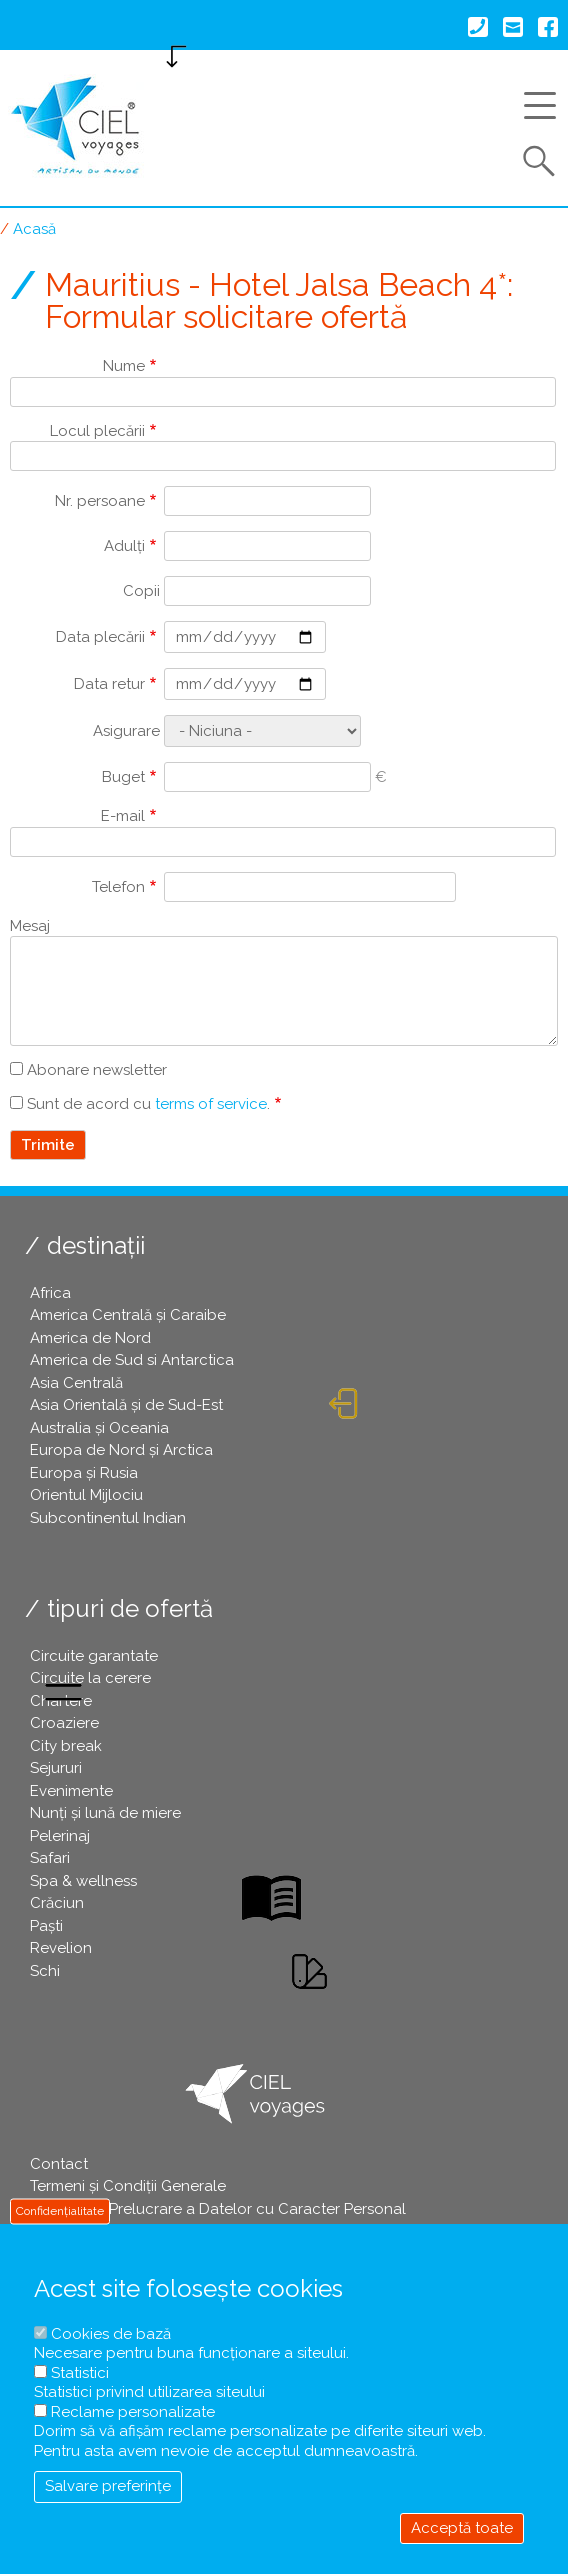 The image size is (568, 2574). What do you see at coordinates (176, 56) in the screenshot?
I see `go back and down in navigation` at bounding box center [176, 56].